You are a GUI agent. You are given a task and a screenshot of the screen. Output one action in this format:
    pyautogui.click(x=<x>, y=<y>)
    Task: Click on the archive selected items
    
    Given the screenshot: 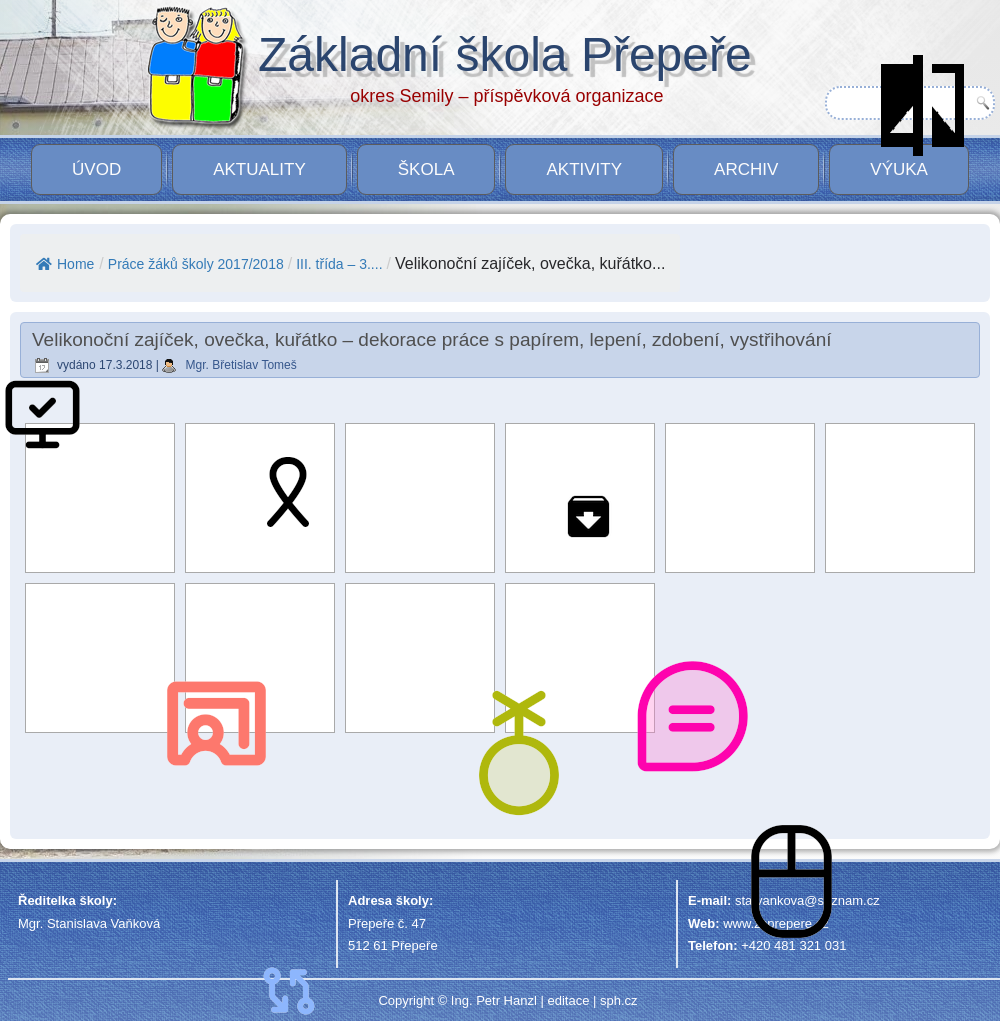 What is the action you would take?
    pyautogui.click(x=588, y=516)
    